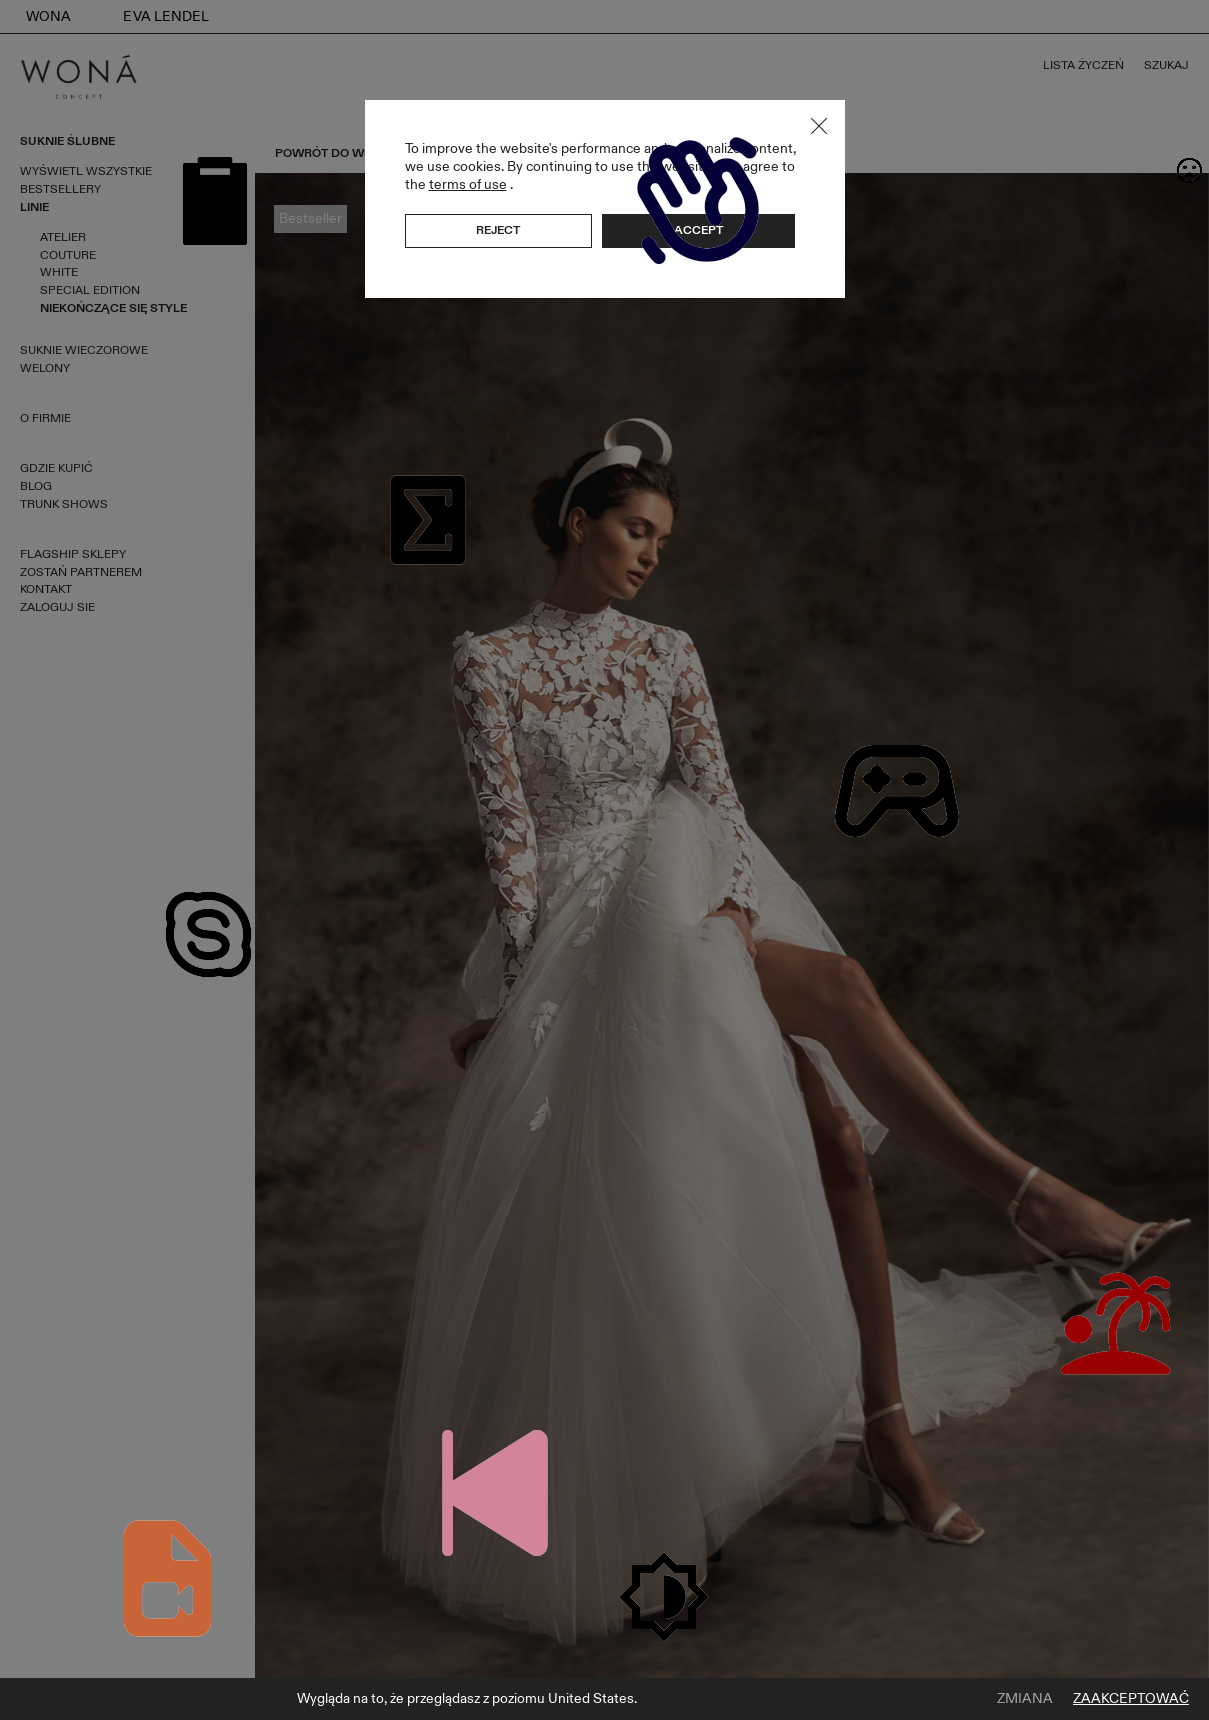  What do you see at coordinates (495, 1493) in the screenshot?
I see `skip to previous track` at bounding box center [495, 1493].